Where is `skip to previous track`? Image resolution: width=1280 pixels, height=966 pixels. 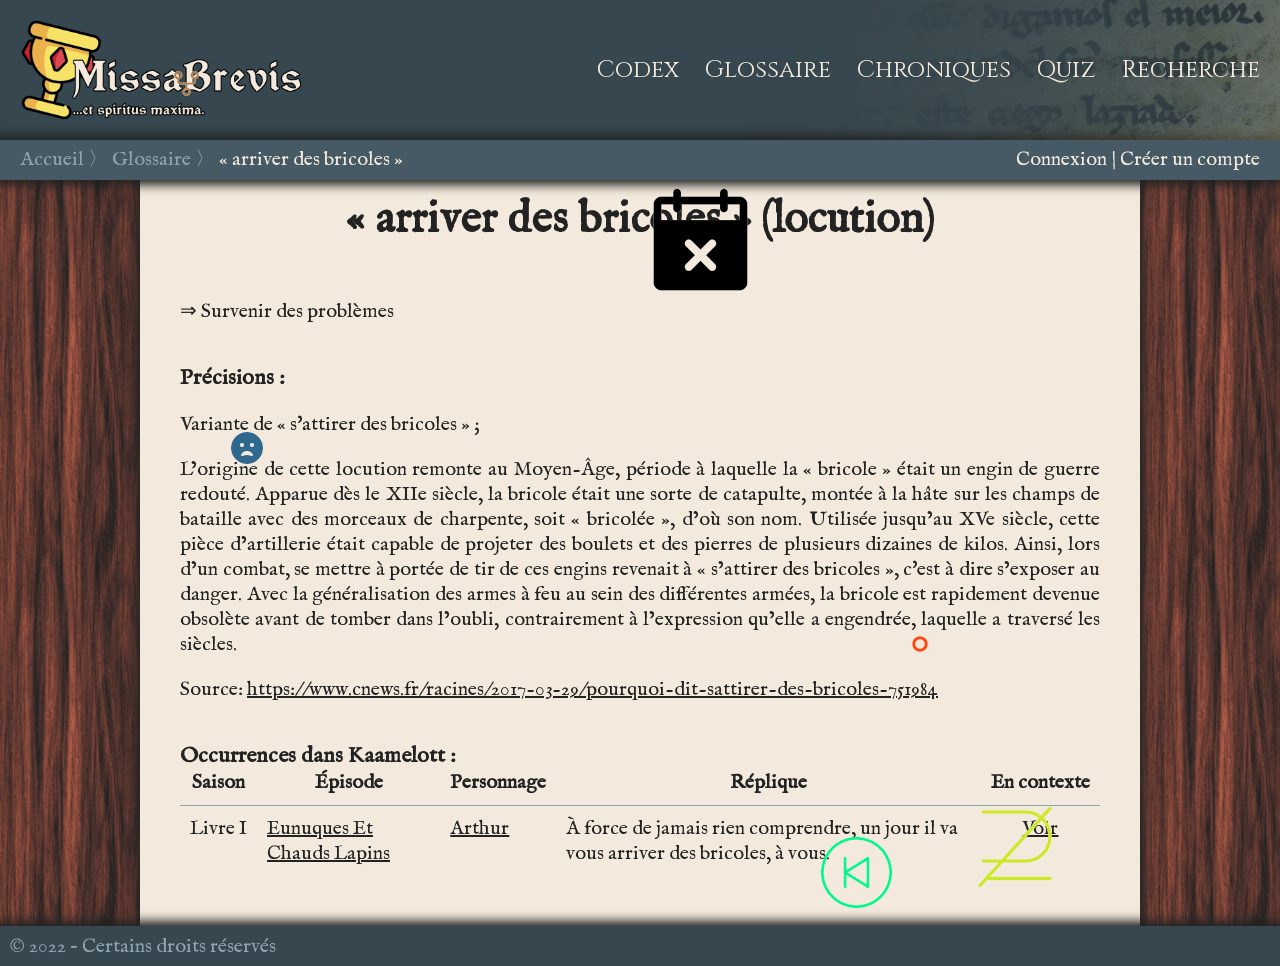 skip to previous track is located at coordinates (856, 872).